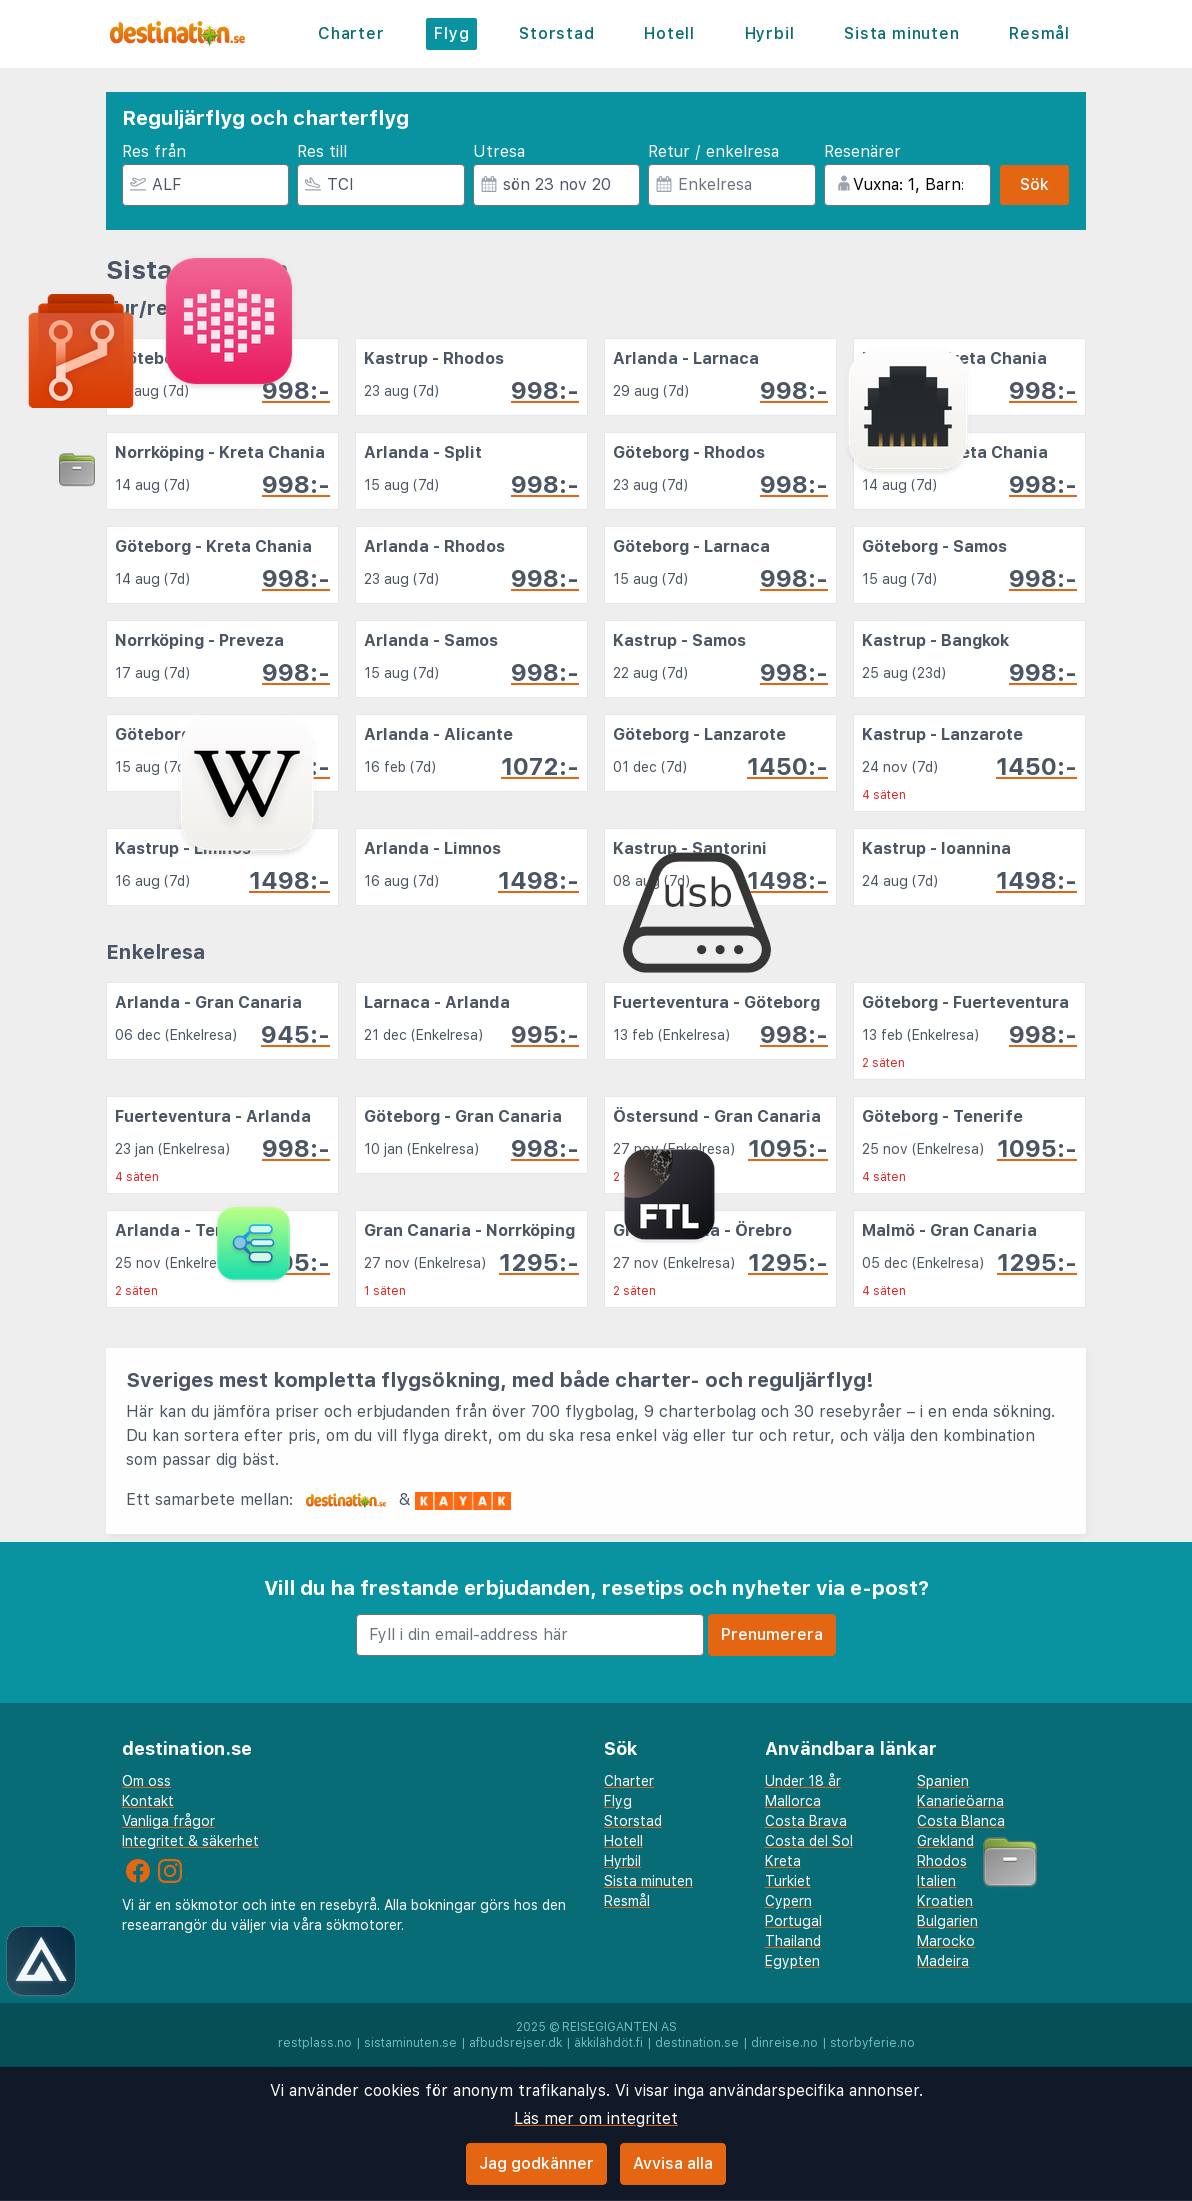 This screenshot has width=1192, height=2201. I want to click on open the repos app for managing git repositories, so click(81, 351).